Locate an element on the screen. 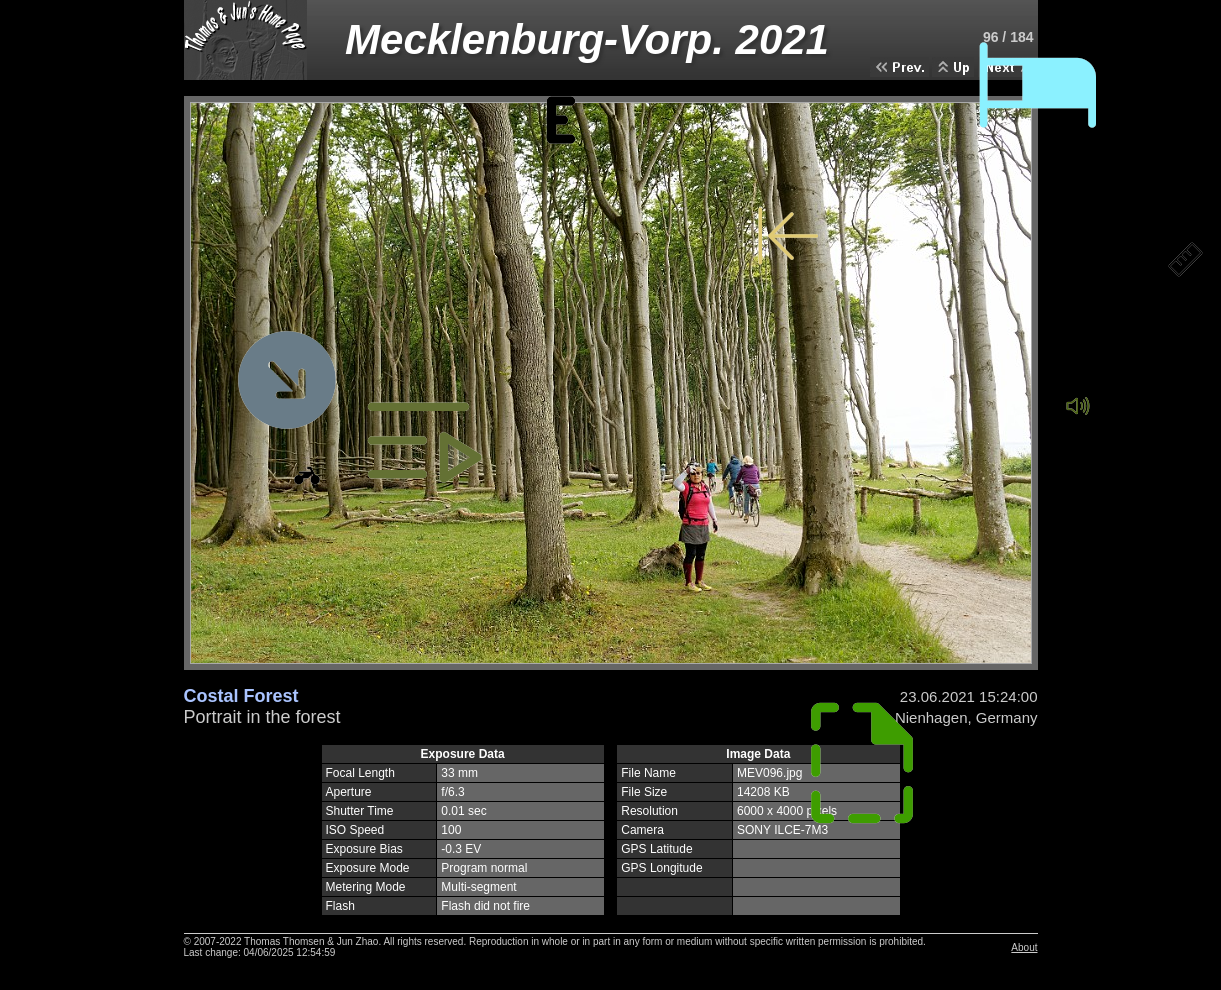 This screenshot has width=1221, height=990. indicates an "E" label or category marker is located at coordinates (561, 120).